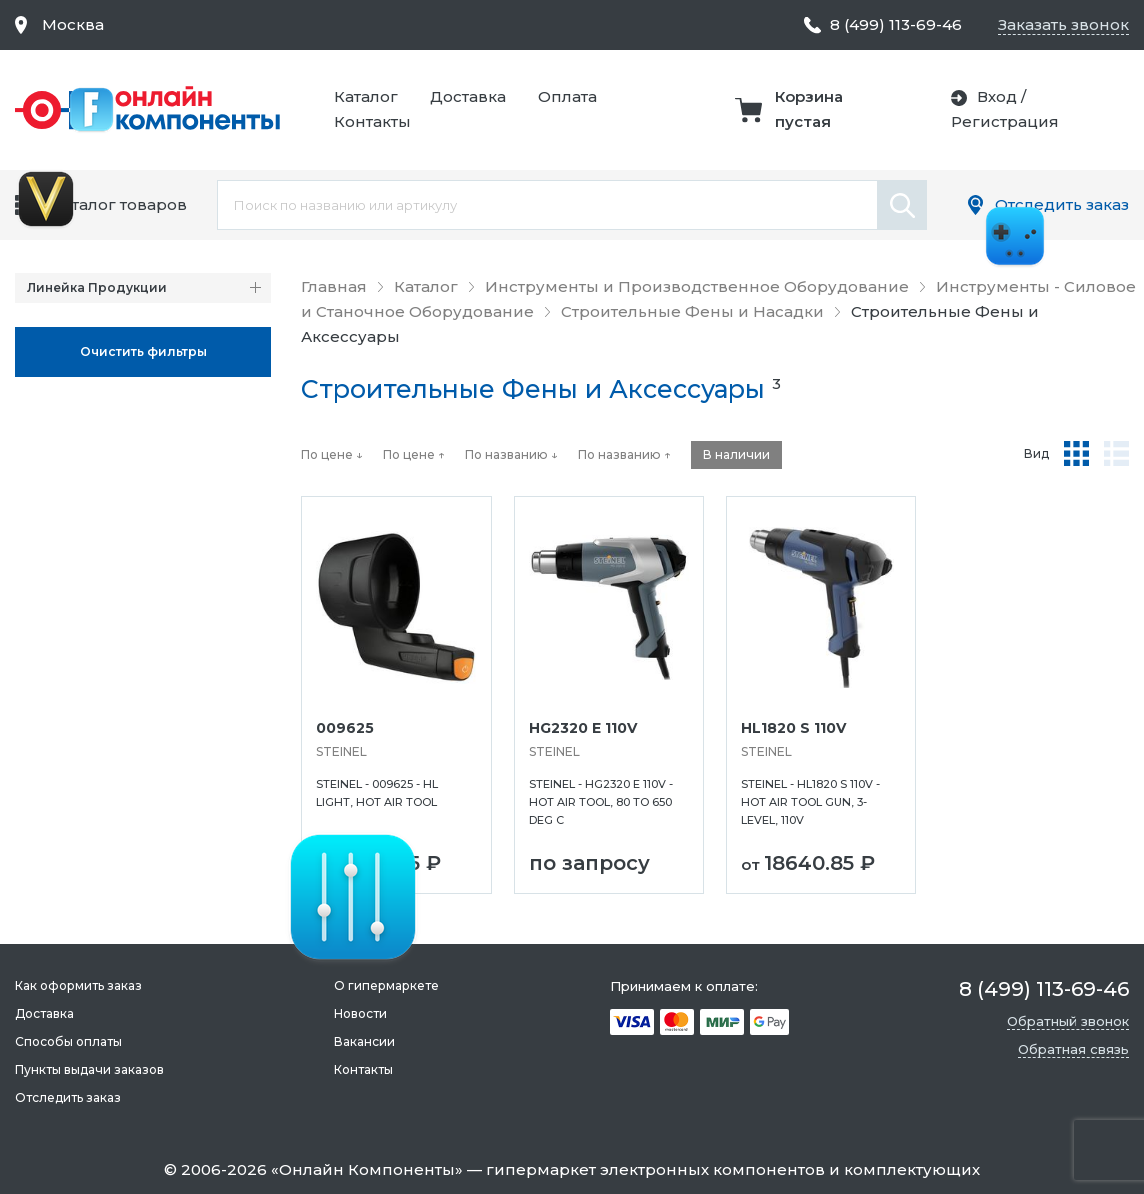 This screenshot has width=1144, height=1194. I want to click on open easyeffects audio processing app, so click(353, 897).